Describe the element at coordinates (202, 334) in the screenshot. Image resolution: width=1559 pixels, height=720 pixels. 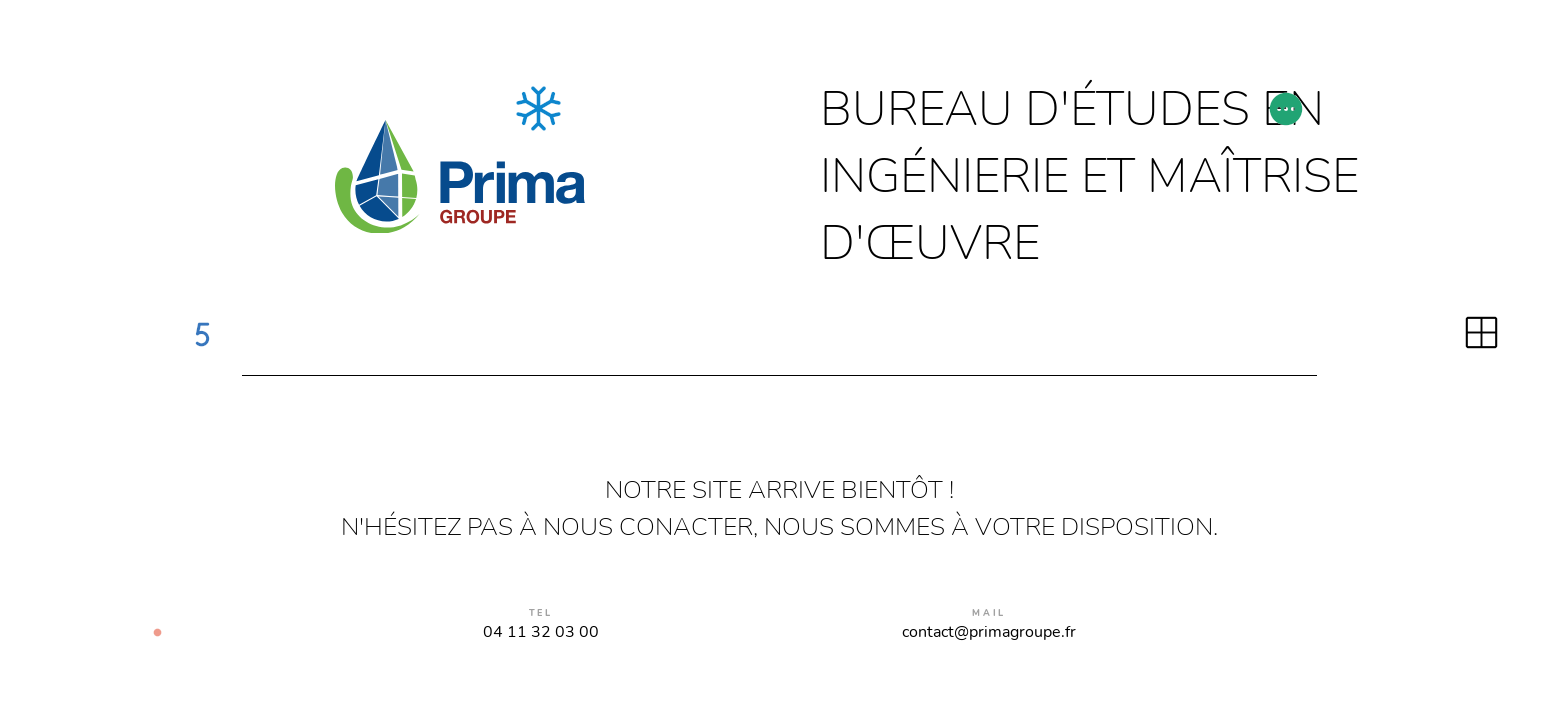
I see `indicates the number five in a list or sequence` at that location.